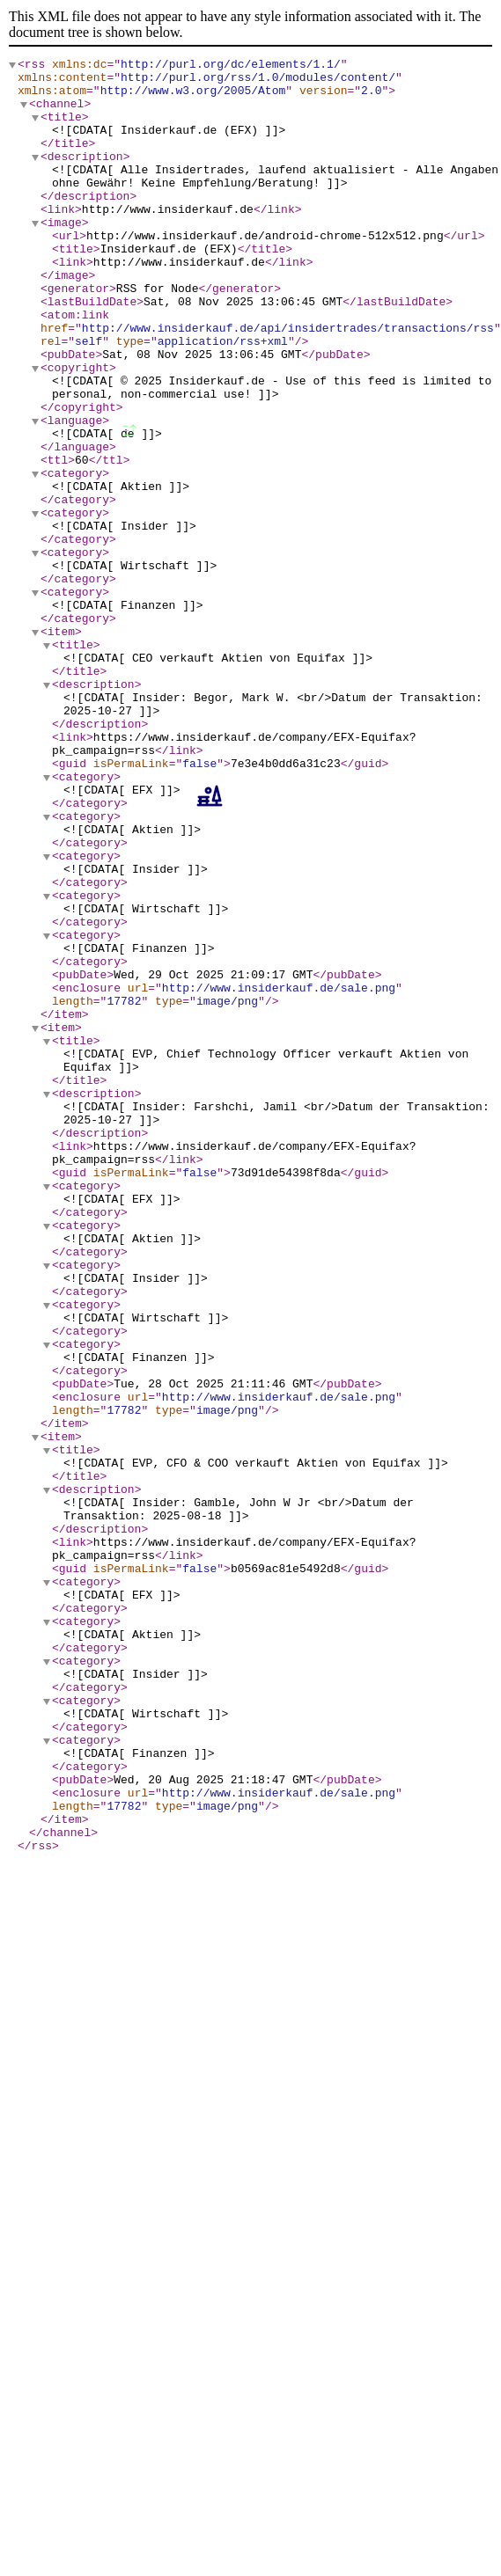 This screenshot has width=501, height=2576. I want to click on sort items in descending order, so click(129, 430).